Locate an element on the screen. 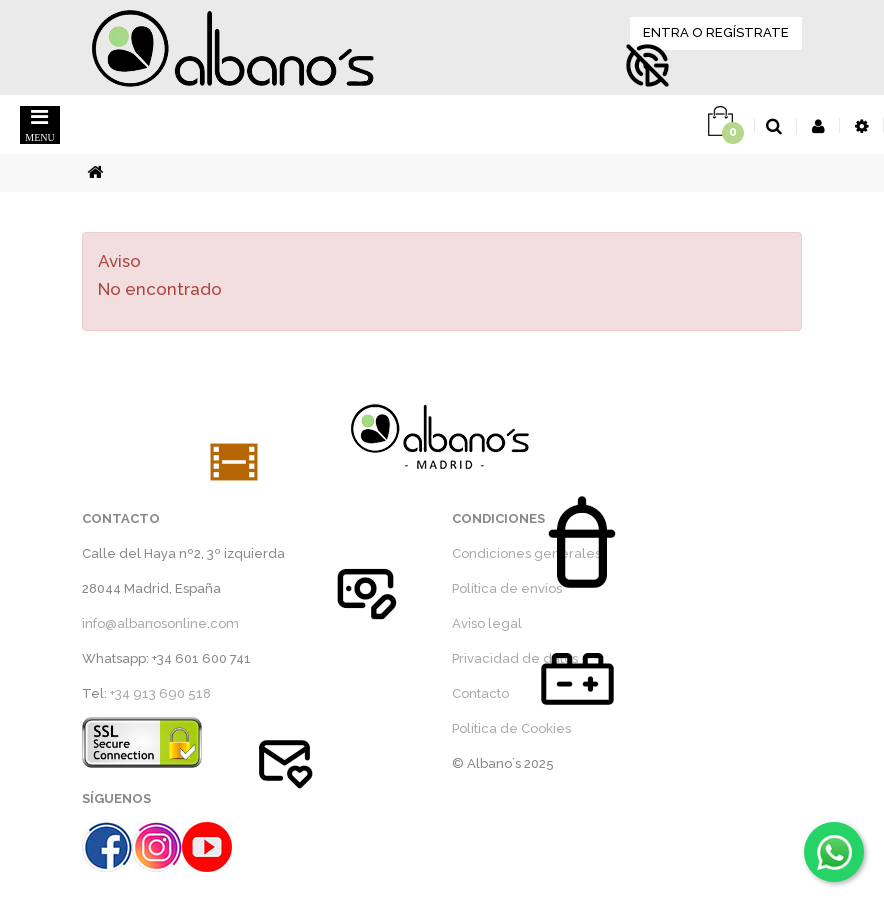 The image size is (884, 902). edit payment or transaction details is located at coordinates (365, 588).